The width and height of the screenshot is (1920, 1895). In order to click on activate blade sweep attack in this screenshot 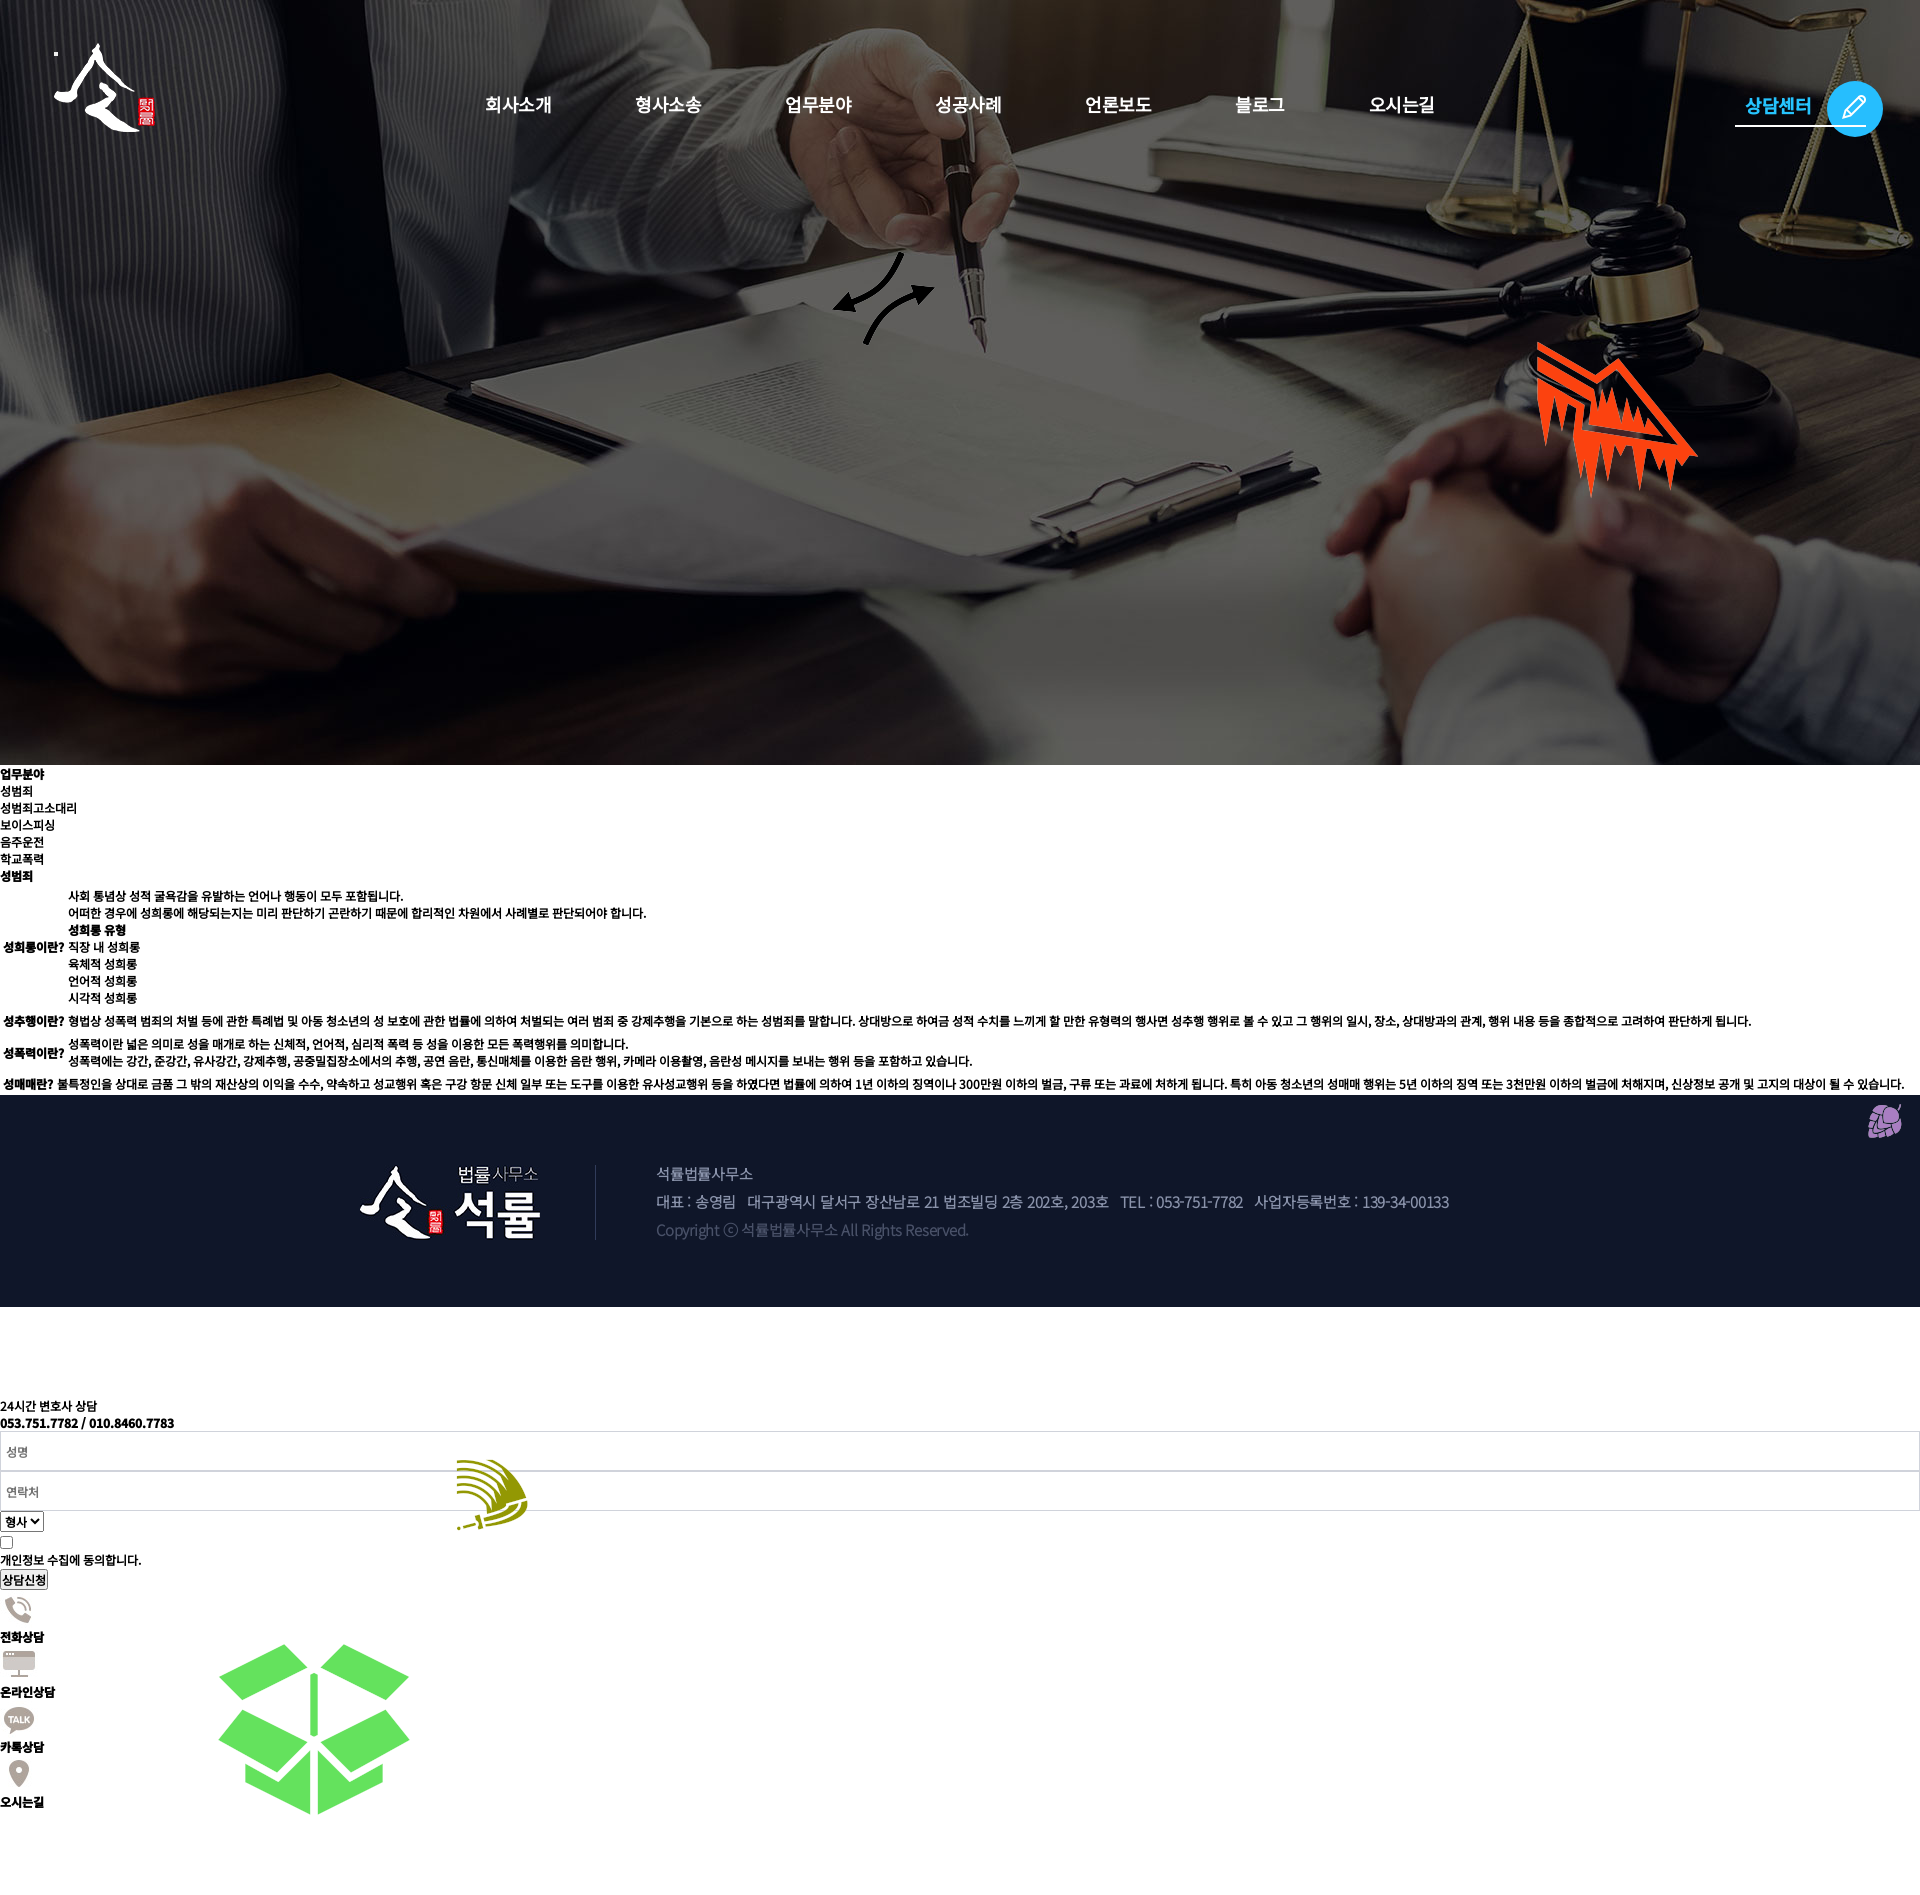, I will do `click(492, 1495)`.